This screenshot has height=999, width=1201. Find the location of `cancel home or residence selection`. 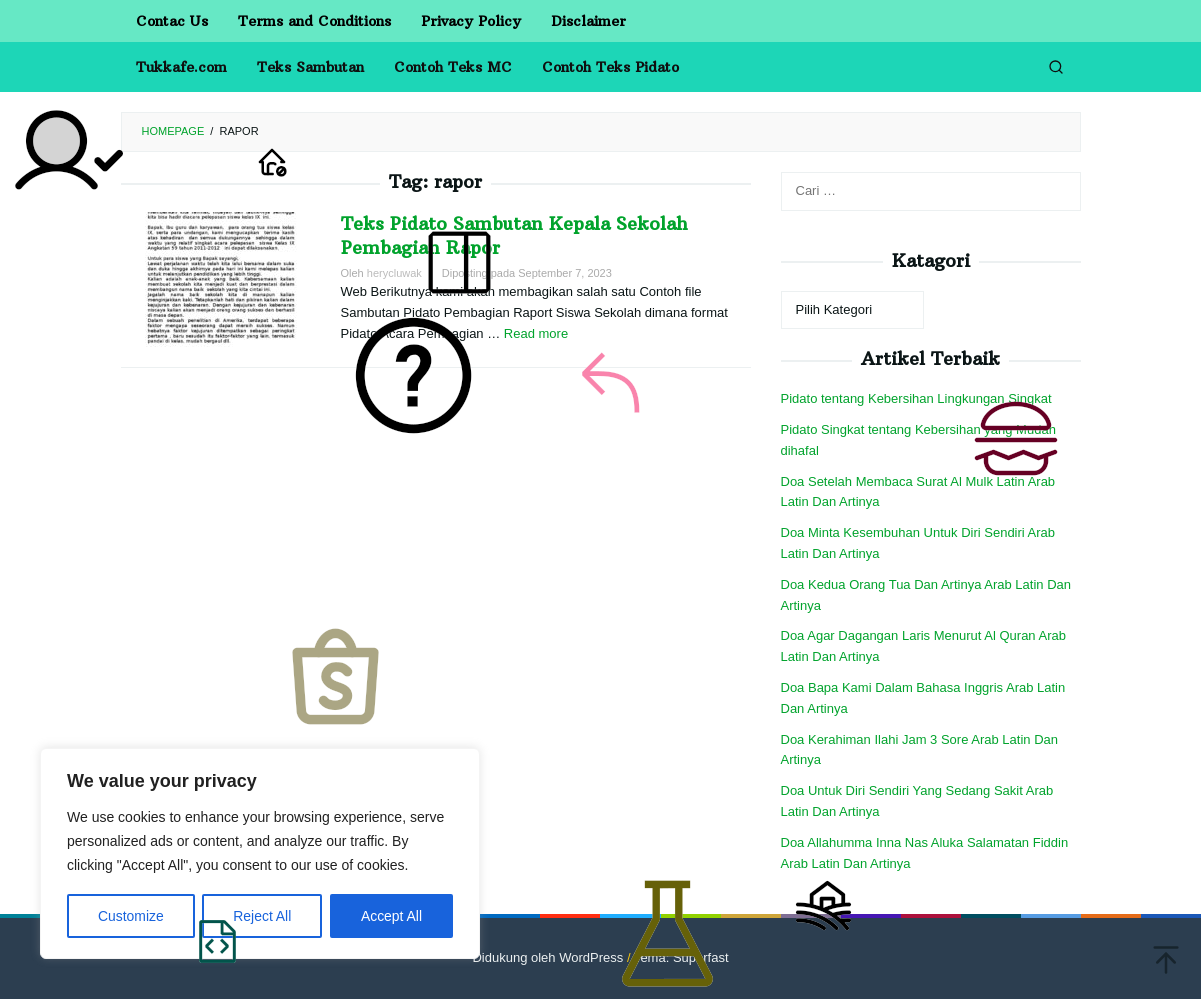

cancel home or residence selection is located at coordinates (272, 162).